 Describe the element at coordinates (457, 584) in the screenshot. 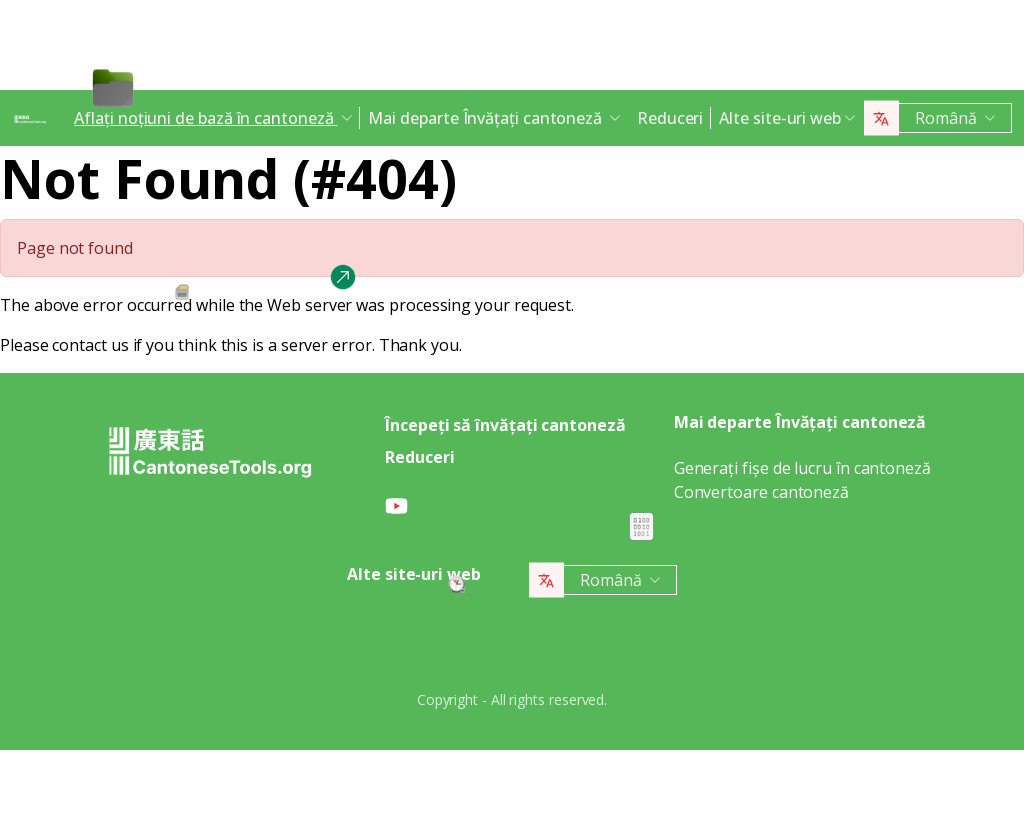

I see `indicates a missed appointment or scheduled event` at that location.